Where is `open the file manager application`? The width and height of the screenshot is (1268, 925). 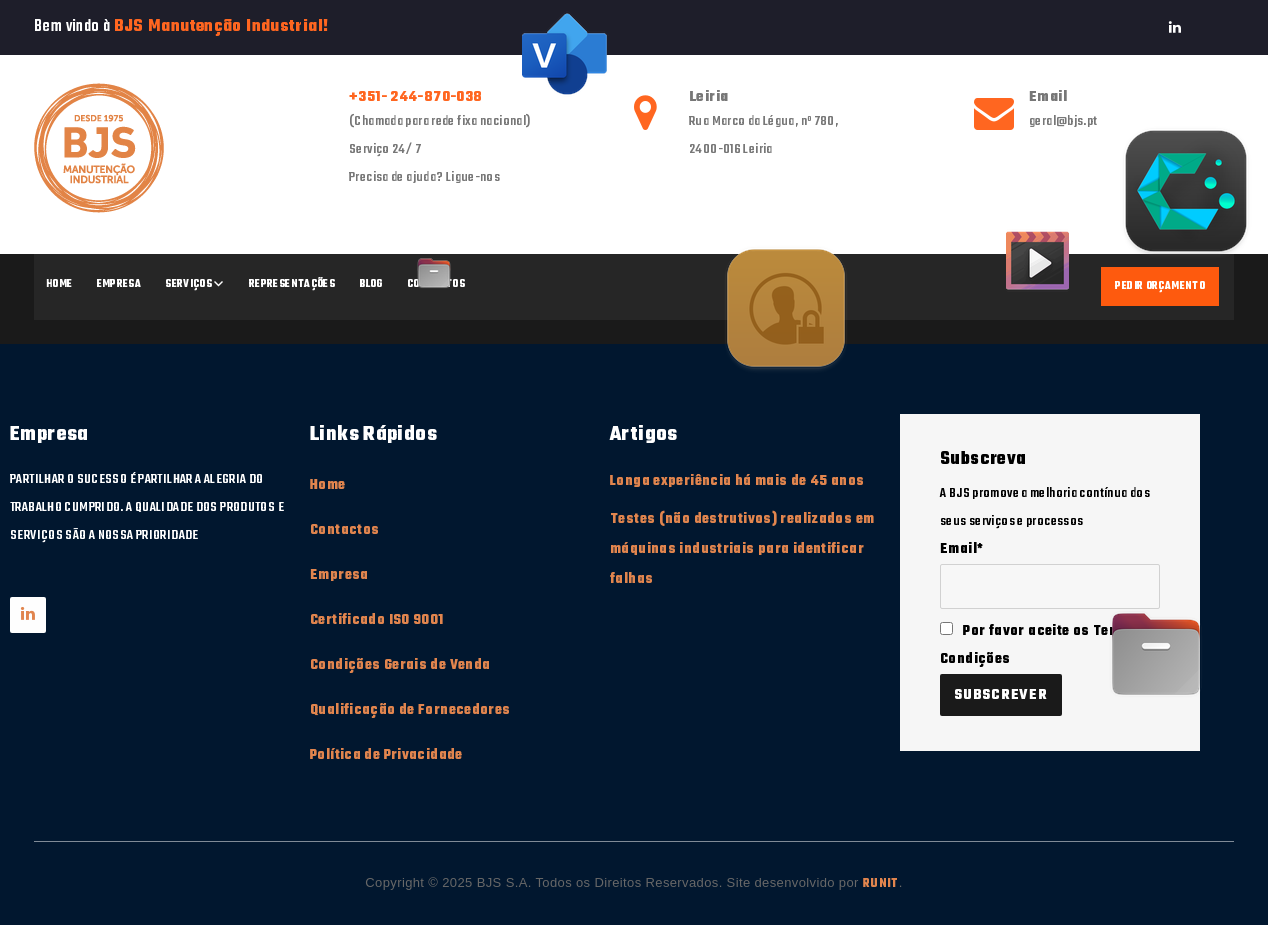
open the file manager application is located at coordinates (434, 273).